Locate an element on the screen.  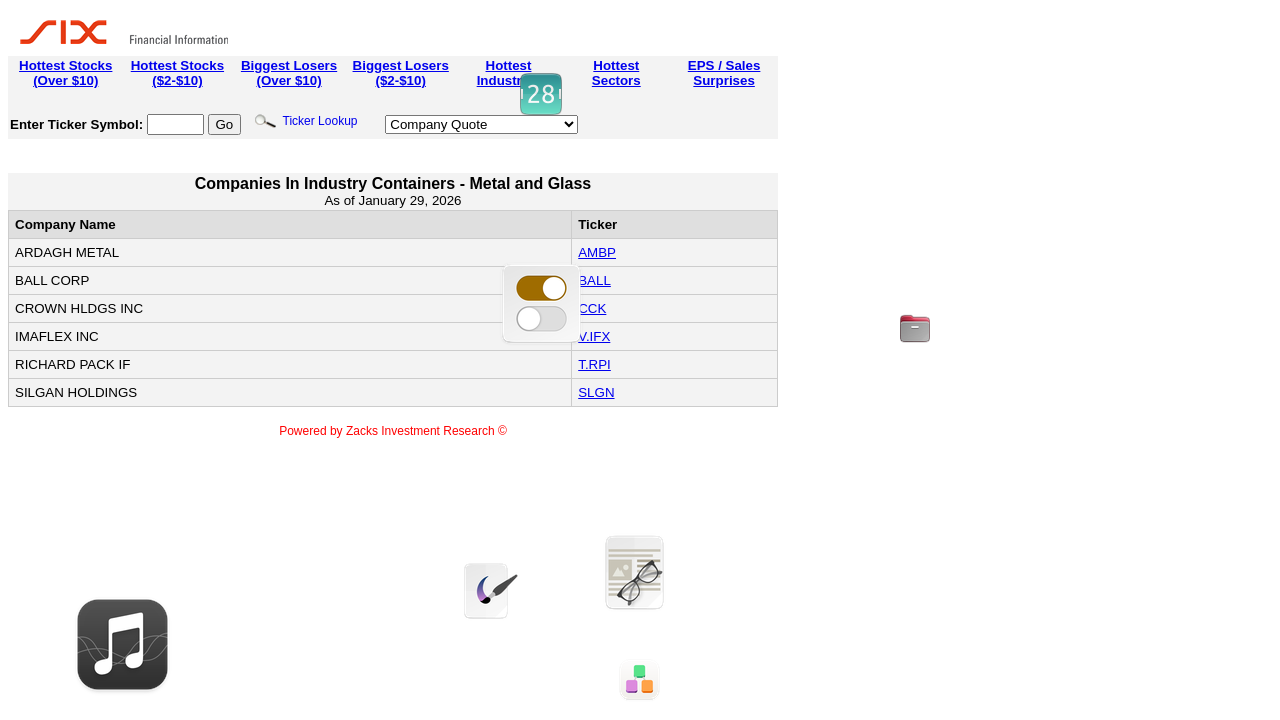
open office productivity suite is located at coordinates (634, 572).